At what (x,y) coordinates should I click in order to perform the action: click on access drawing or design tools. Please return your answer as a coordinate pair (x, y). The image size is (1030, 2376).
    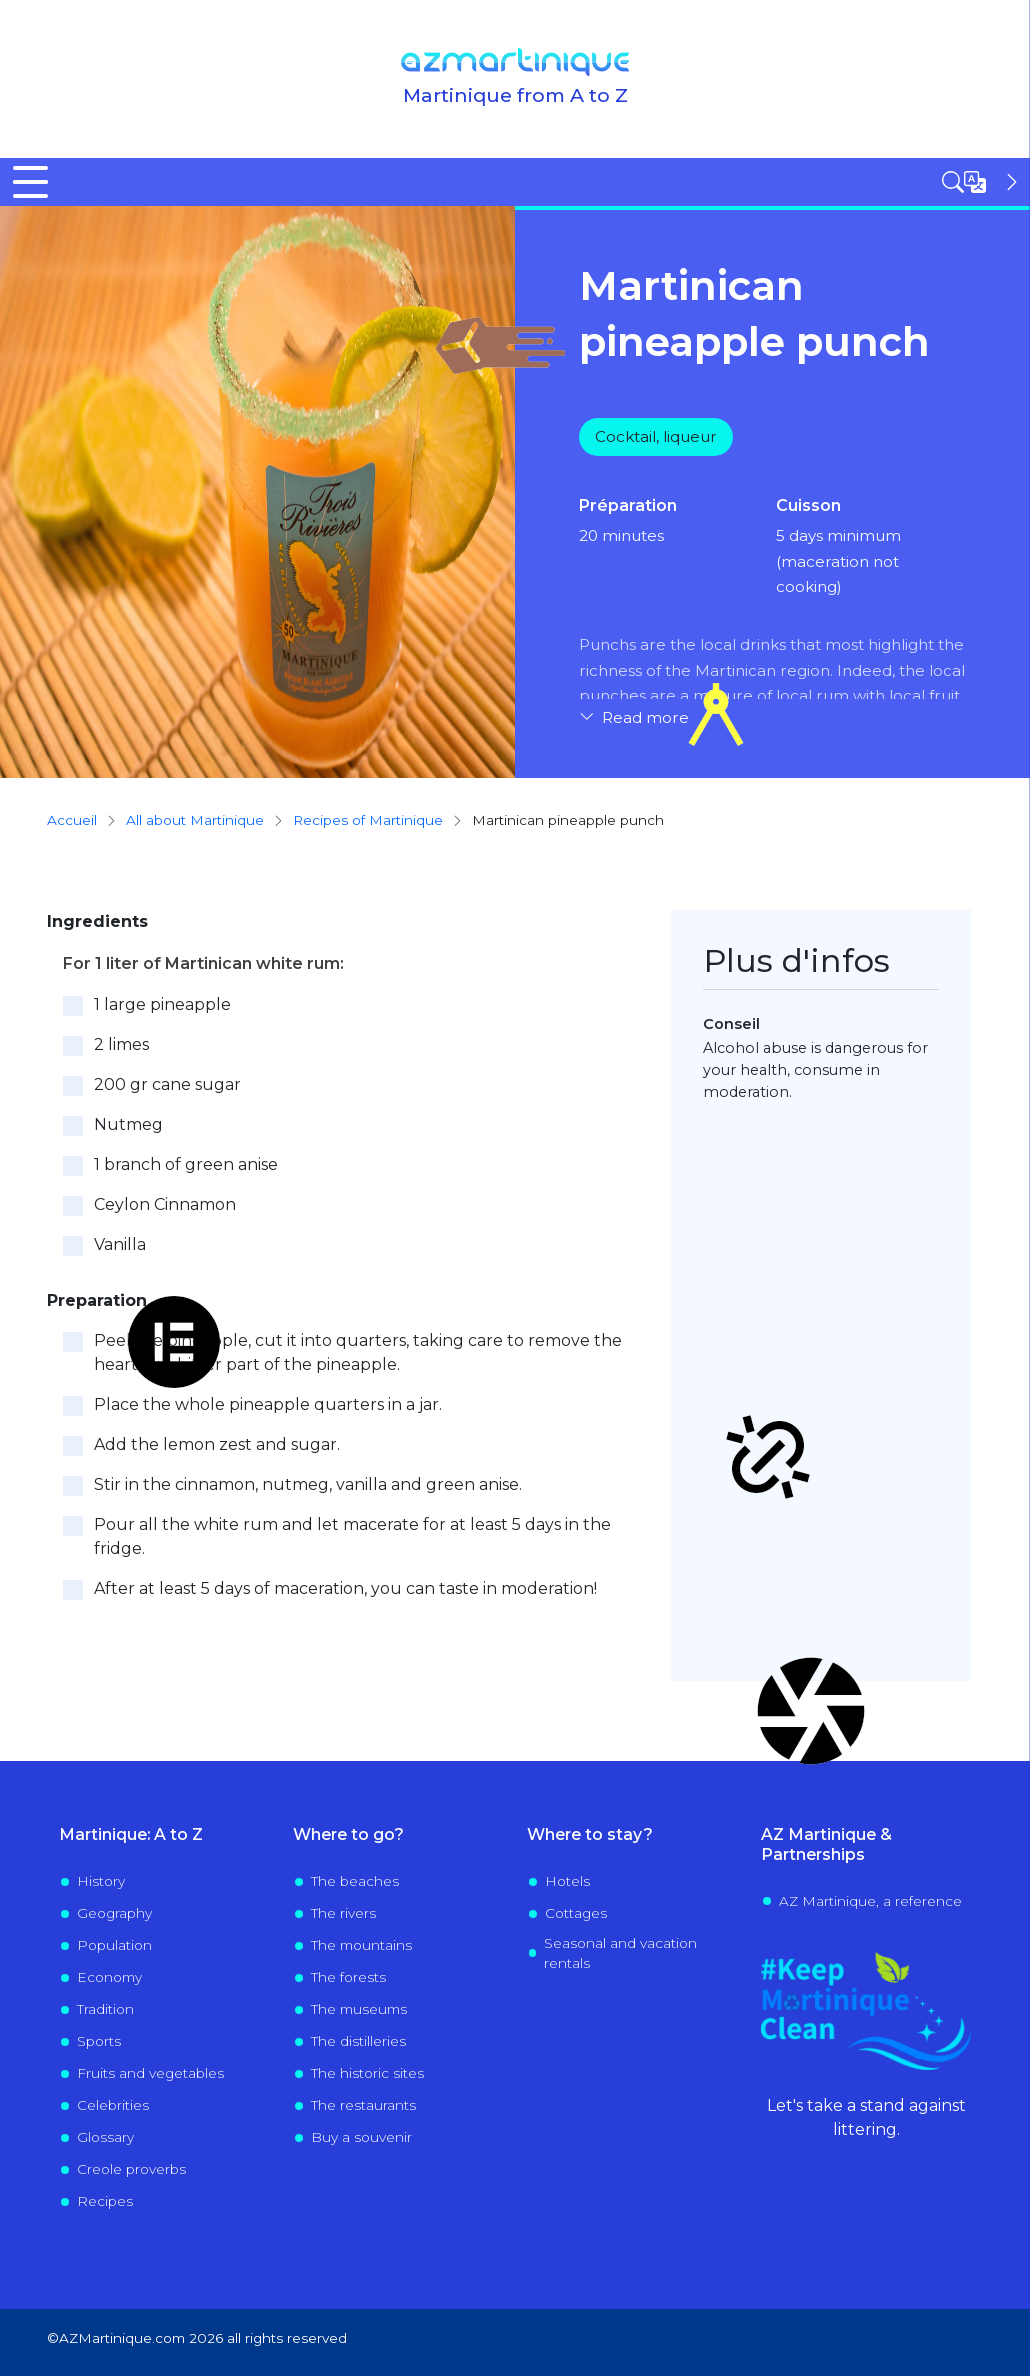
    Looking at the image, I should click on (716, 714).